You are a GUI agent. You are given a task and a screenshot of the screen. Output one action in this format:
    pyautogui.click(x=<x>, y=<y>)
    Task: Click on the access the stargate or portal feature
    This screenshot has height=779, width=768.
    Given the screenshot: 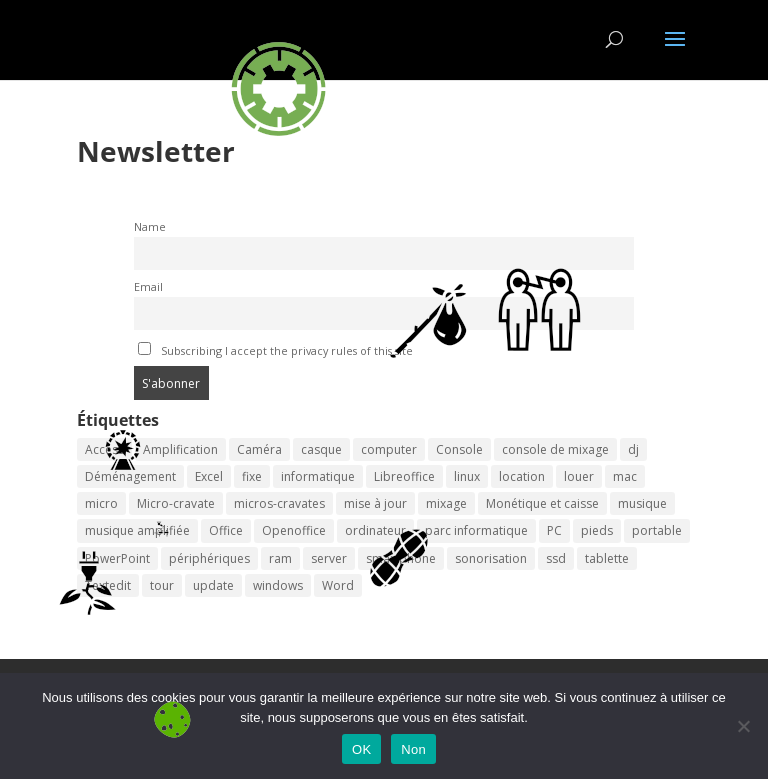 What is the action you would take?
    pyautogui.click(x=123, y=450)
    